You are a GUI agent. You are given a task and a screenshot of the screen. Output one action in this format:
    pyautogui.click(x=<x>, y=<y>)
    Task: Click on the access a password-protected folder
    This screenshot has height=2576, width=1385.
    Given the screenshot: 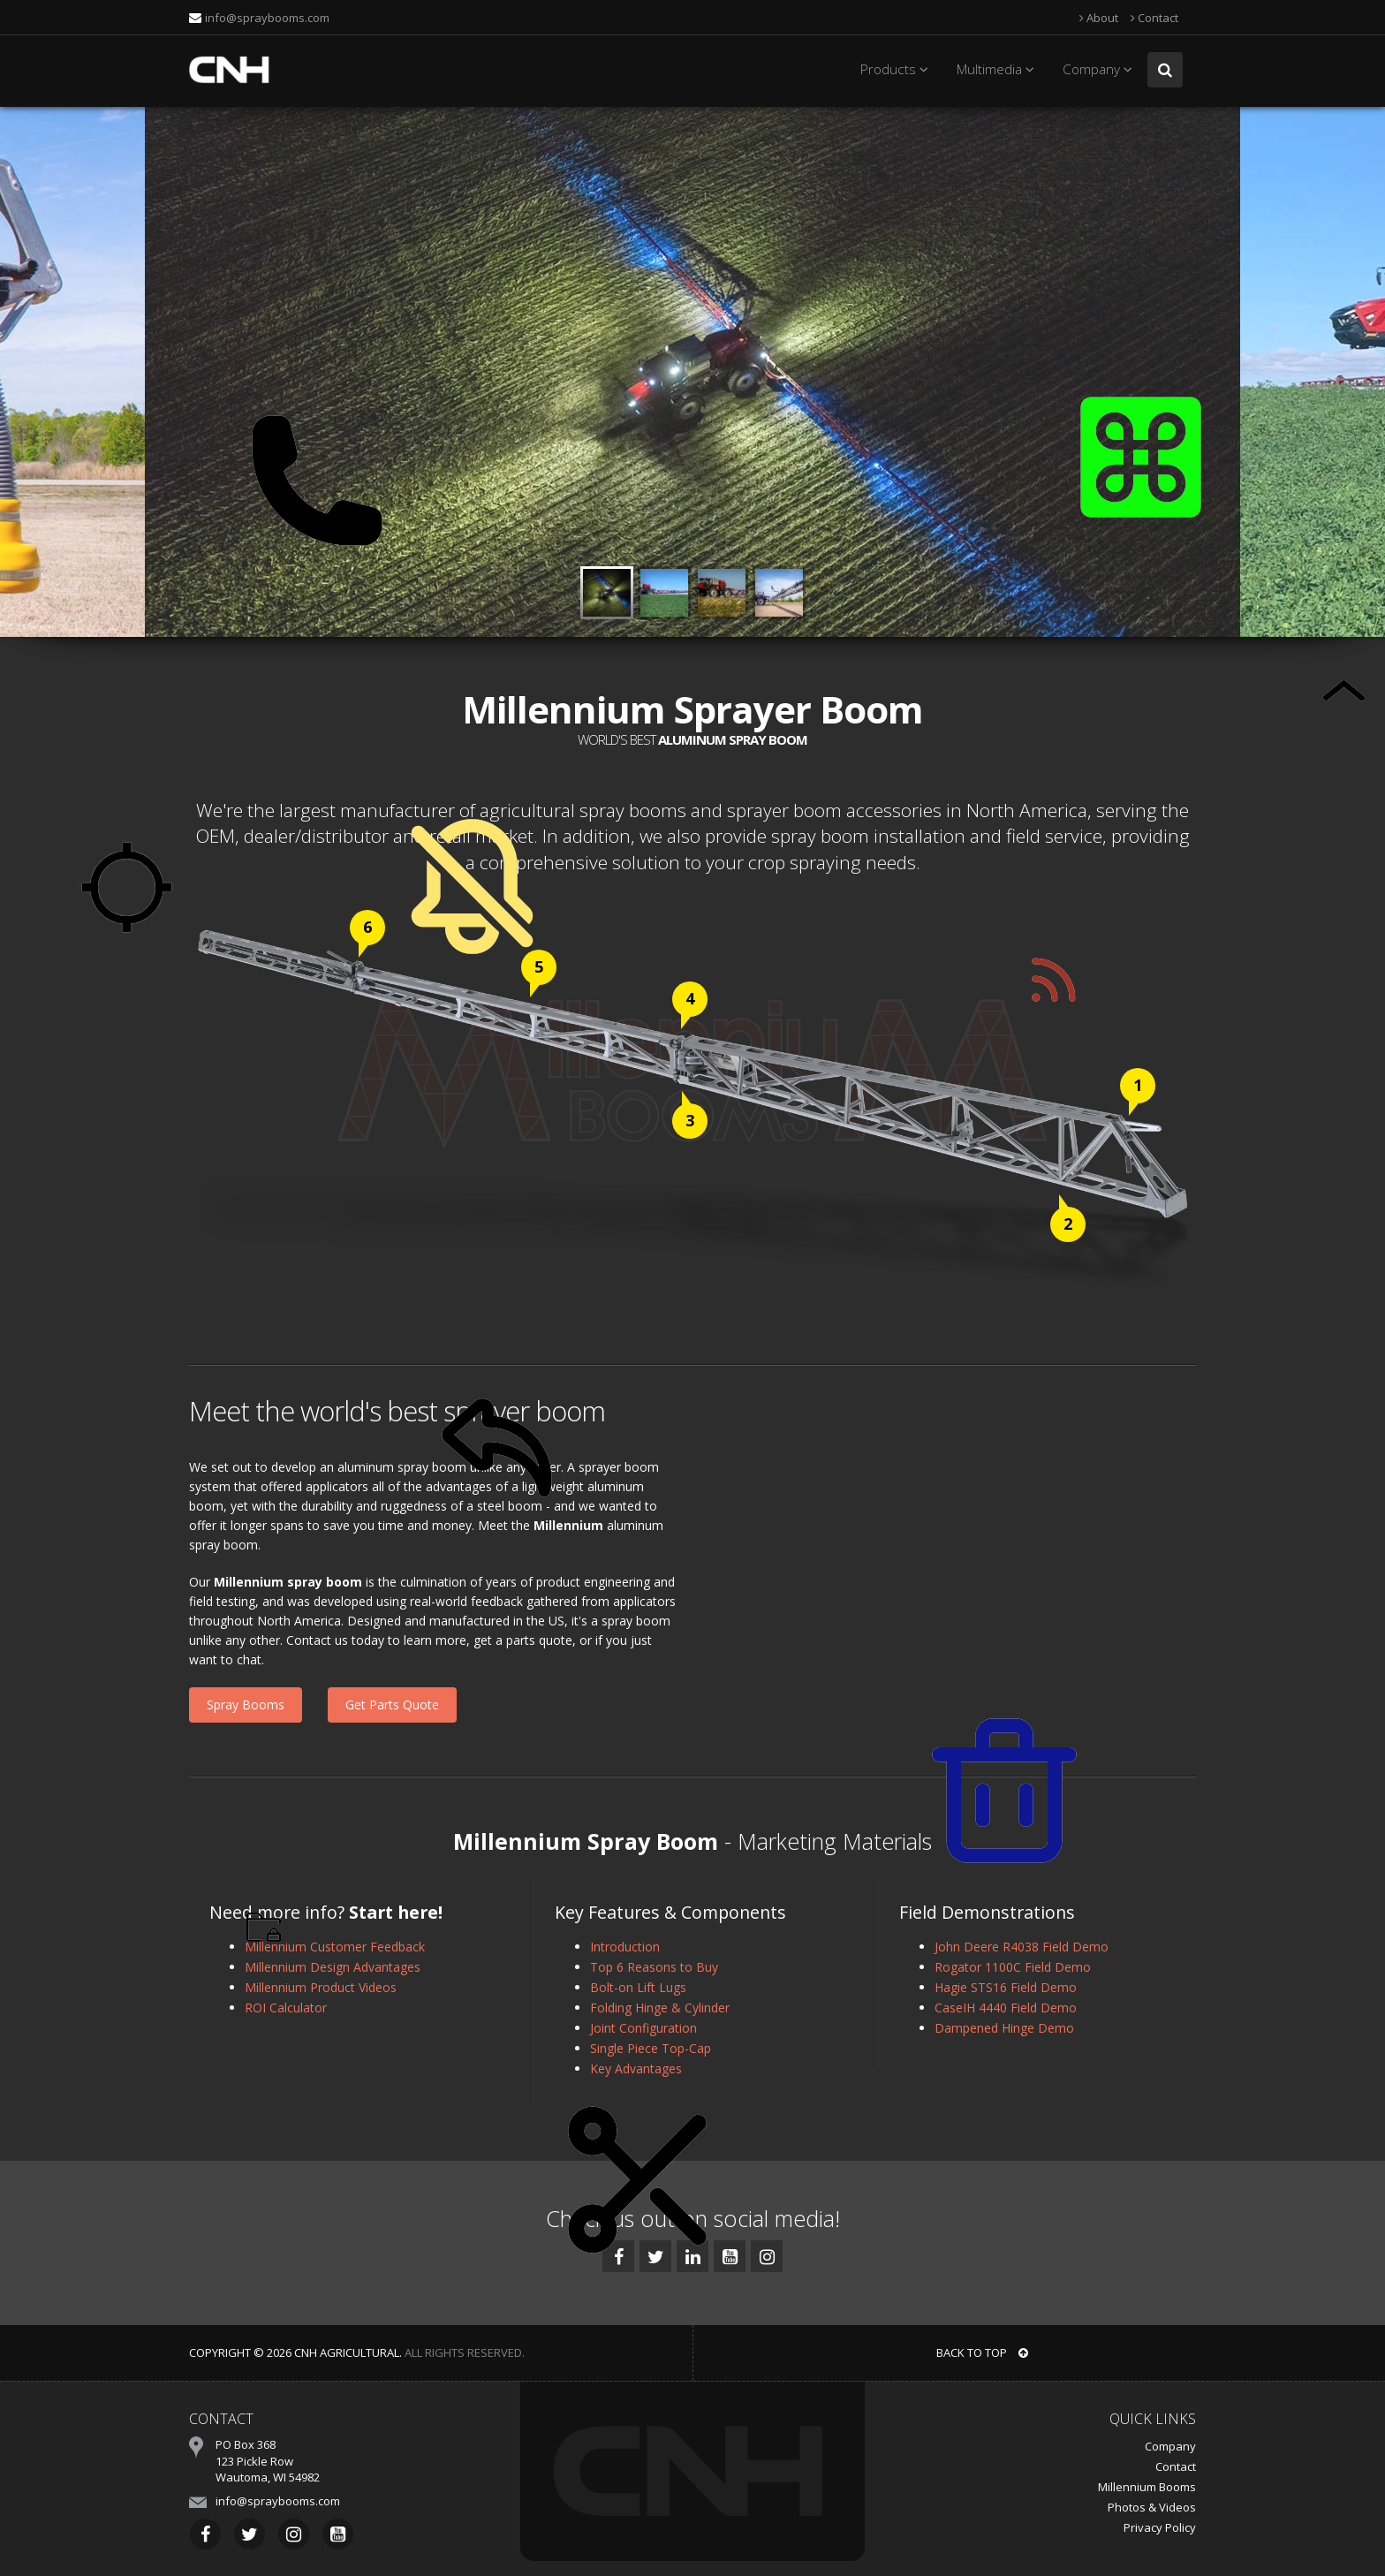 What is the action you would take?
    pyautogui.click(x=263, y=1927)
    